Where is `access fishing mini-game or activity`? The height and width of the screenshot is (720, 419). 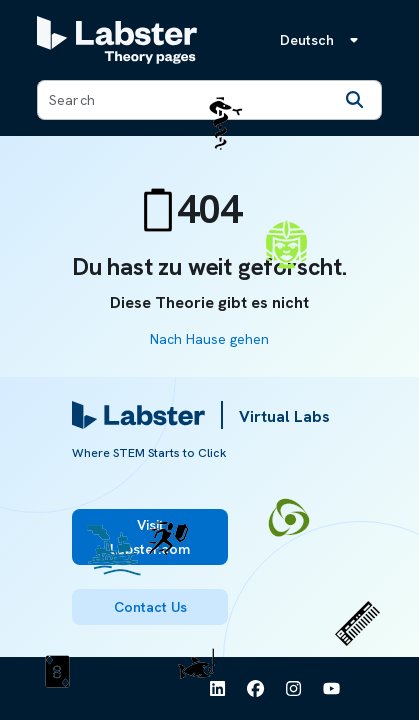
access fishing mini-game or activity is located at coordinates (197, 666).